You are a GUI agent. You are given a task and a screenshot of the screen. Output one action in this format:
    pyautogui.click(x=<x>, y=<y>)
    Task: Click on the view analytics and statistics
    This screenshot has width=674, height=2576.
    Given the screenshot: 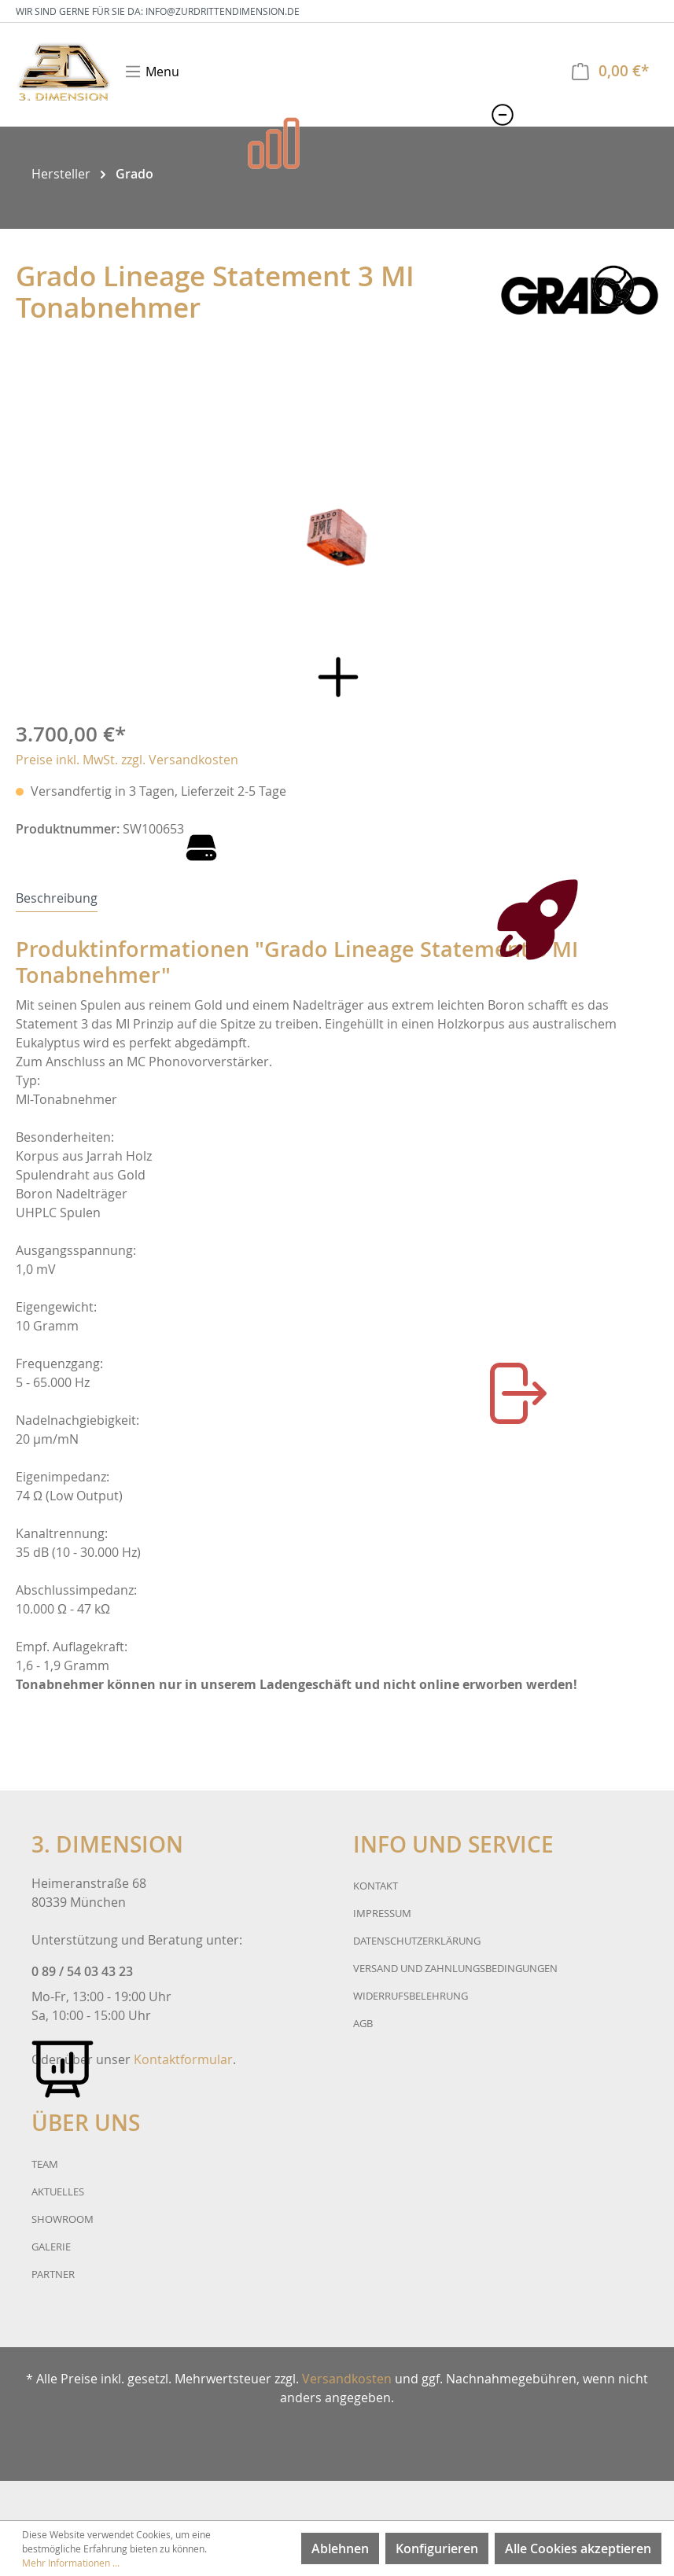 What is the action you would take?
    pyautogui.click(x=274, y=143)
    